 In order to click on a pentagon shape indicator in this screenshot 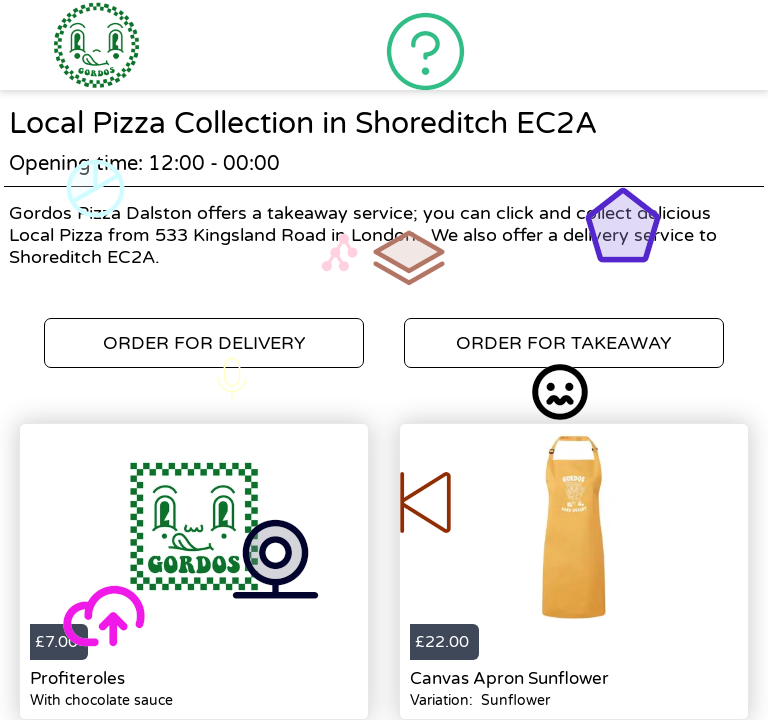, I will do `click(623, 228)`.